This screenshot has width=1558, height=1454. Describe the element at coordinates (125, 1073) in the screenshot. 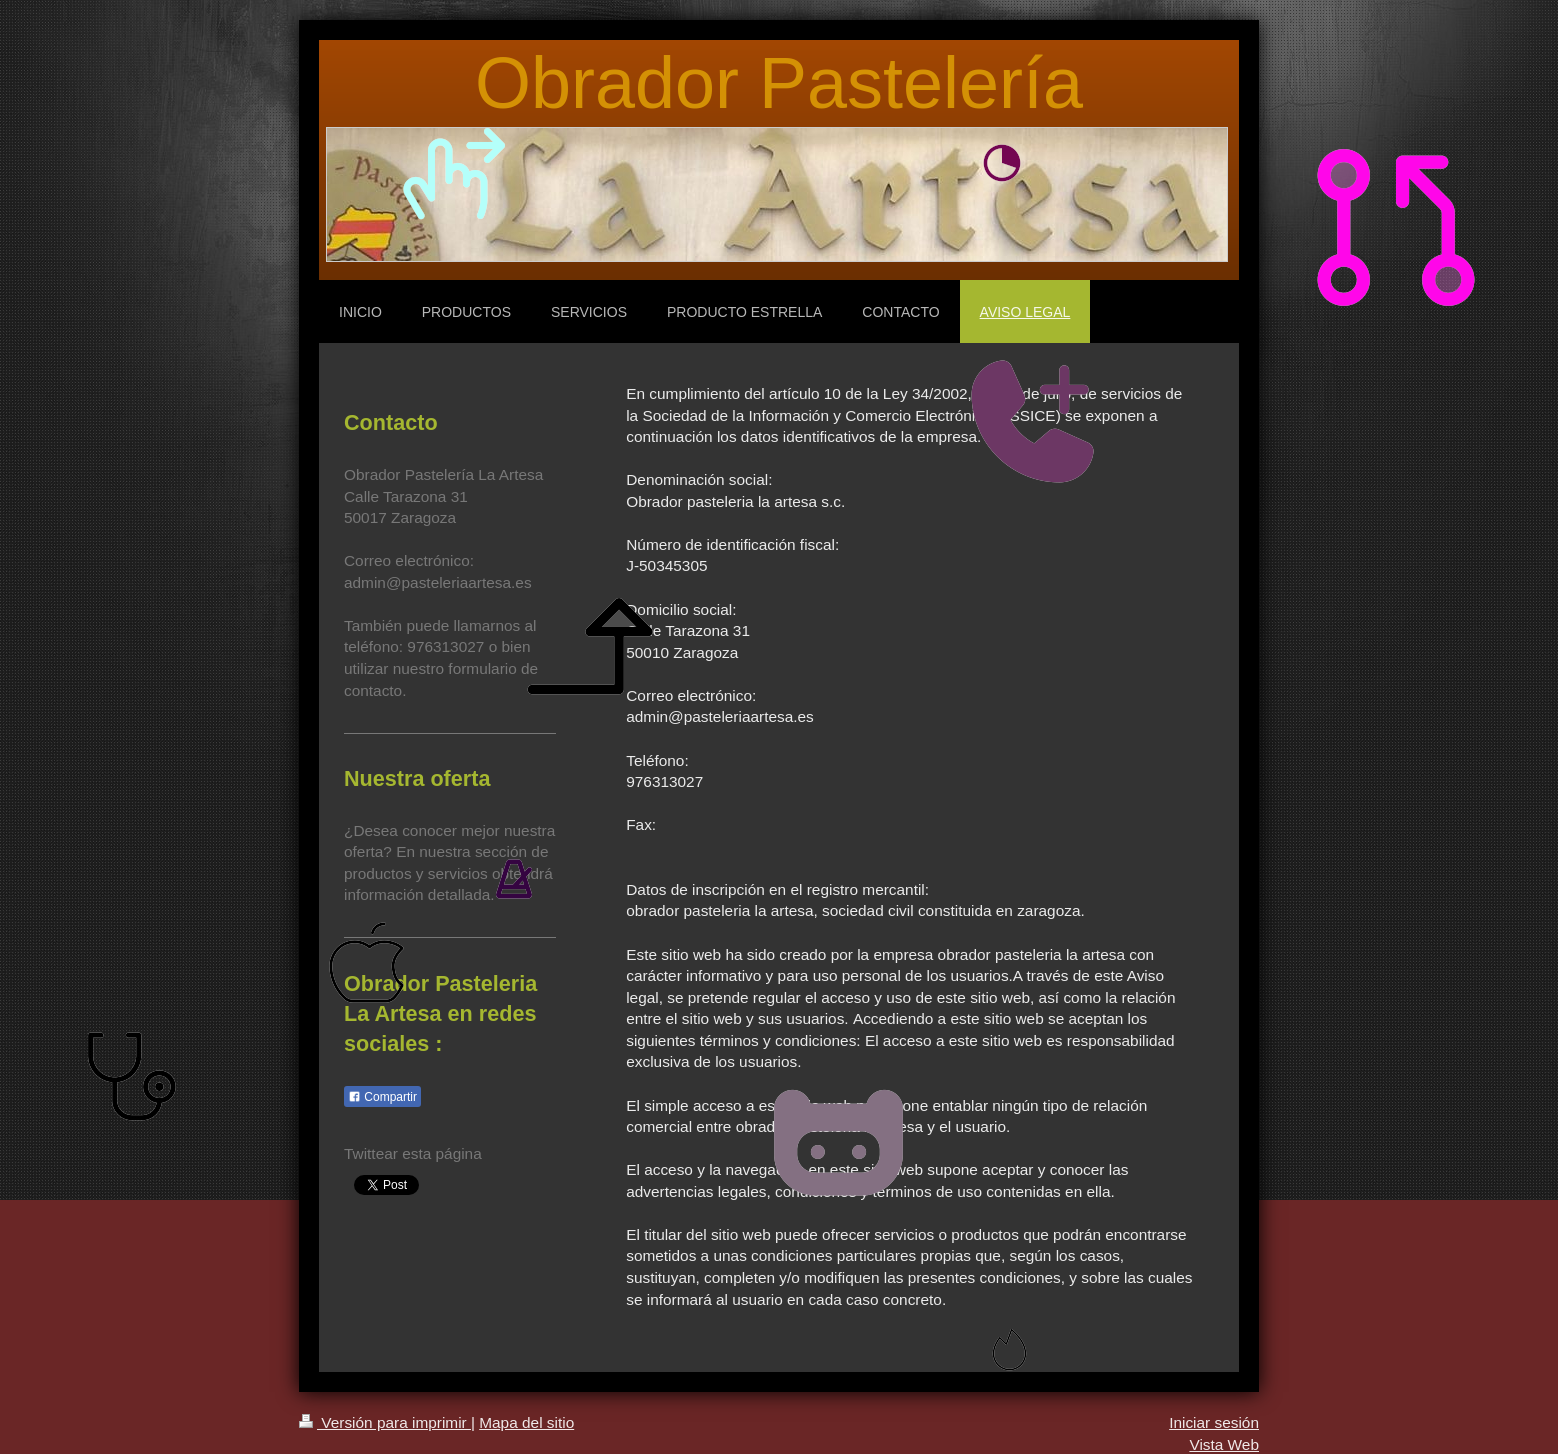

I see `access health or medical features` at that location.